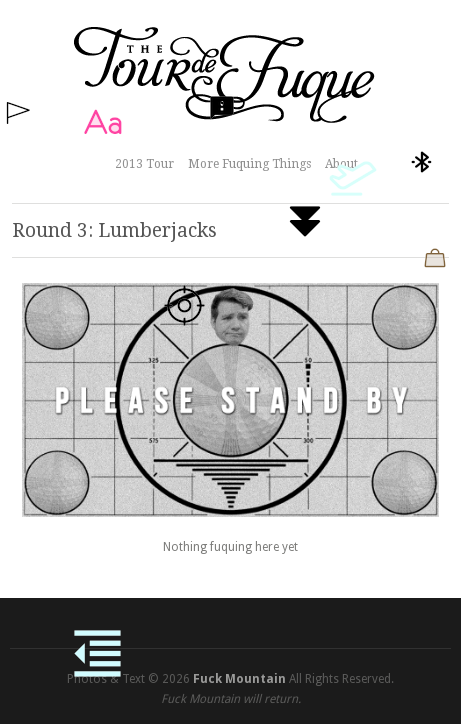 The height and width of the screenshot is (724, 461). Describe the element at coordinates (16, 113) in the screenshot. I see `flag or bookmark an item` at that location.